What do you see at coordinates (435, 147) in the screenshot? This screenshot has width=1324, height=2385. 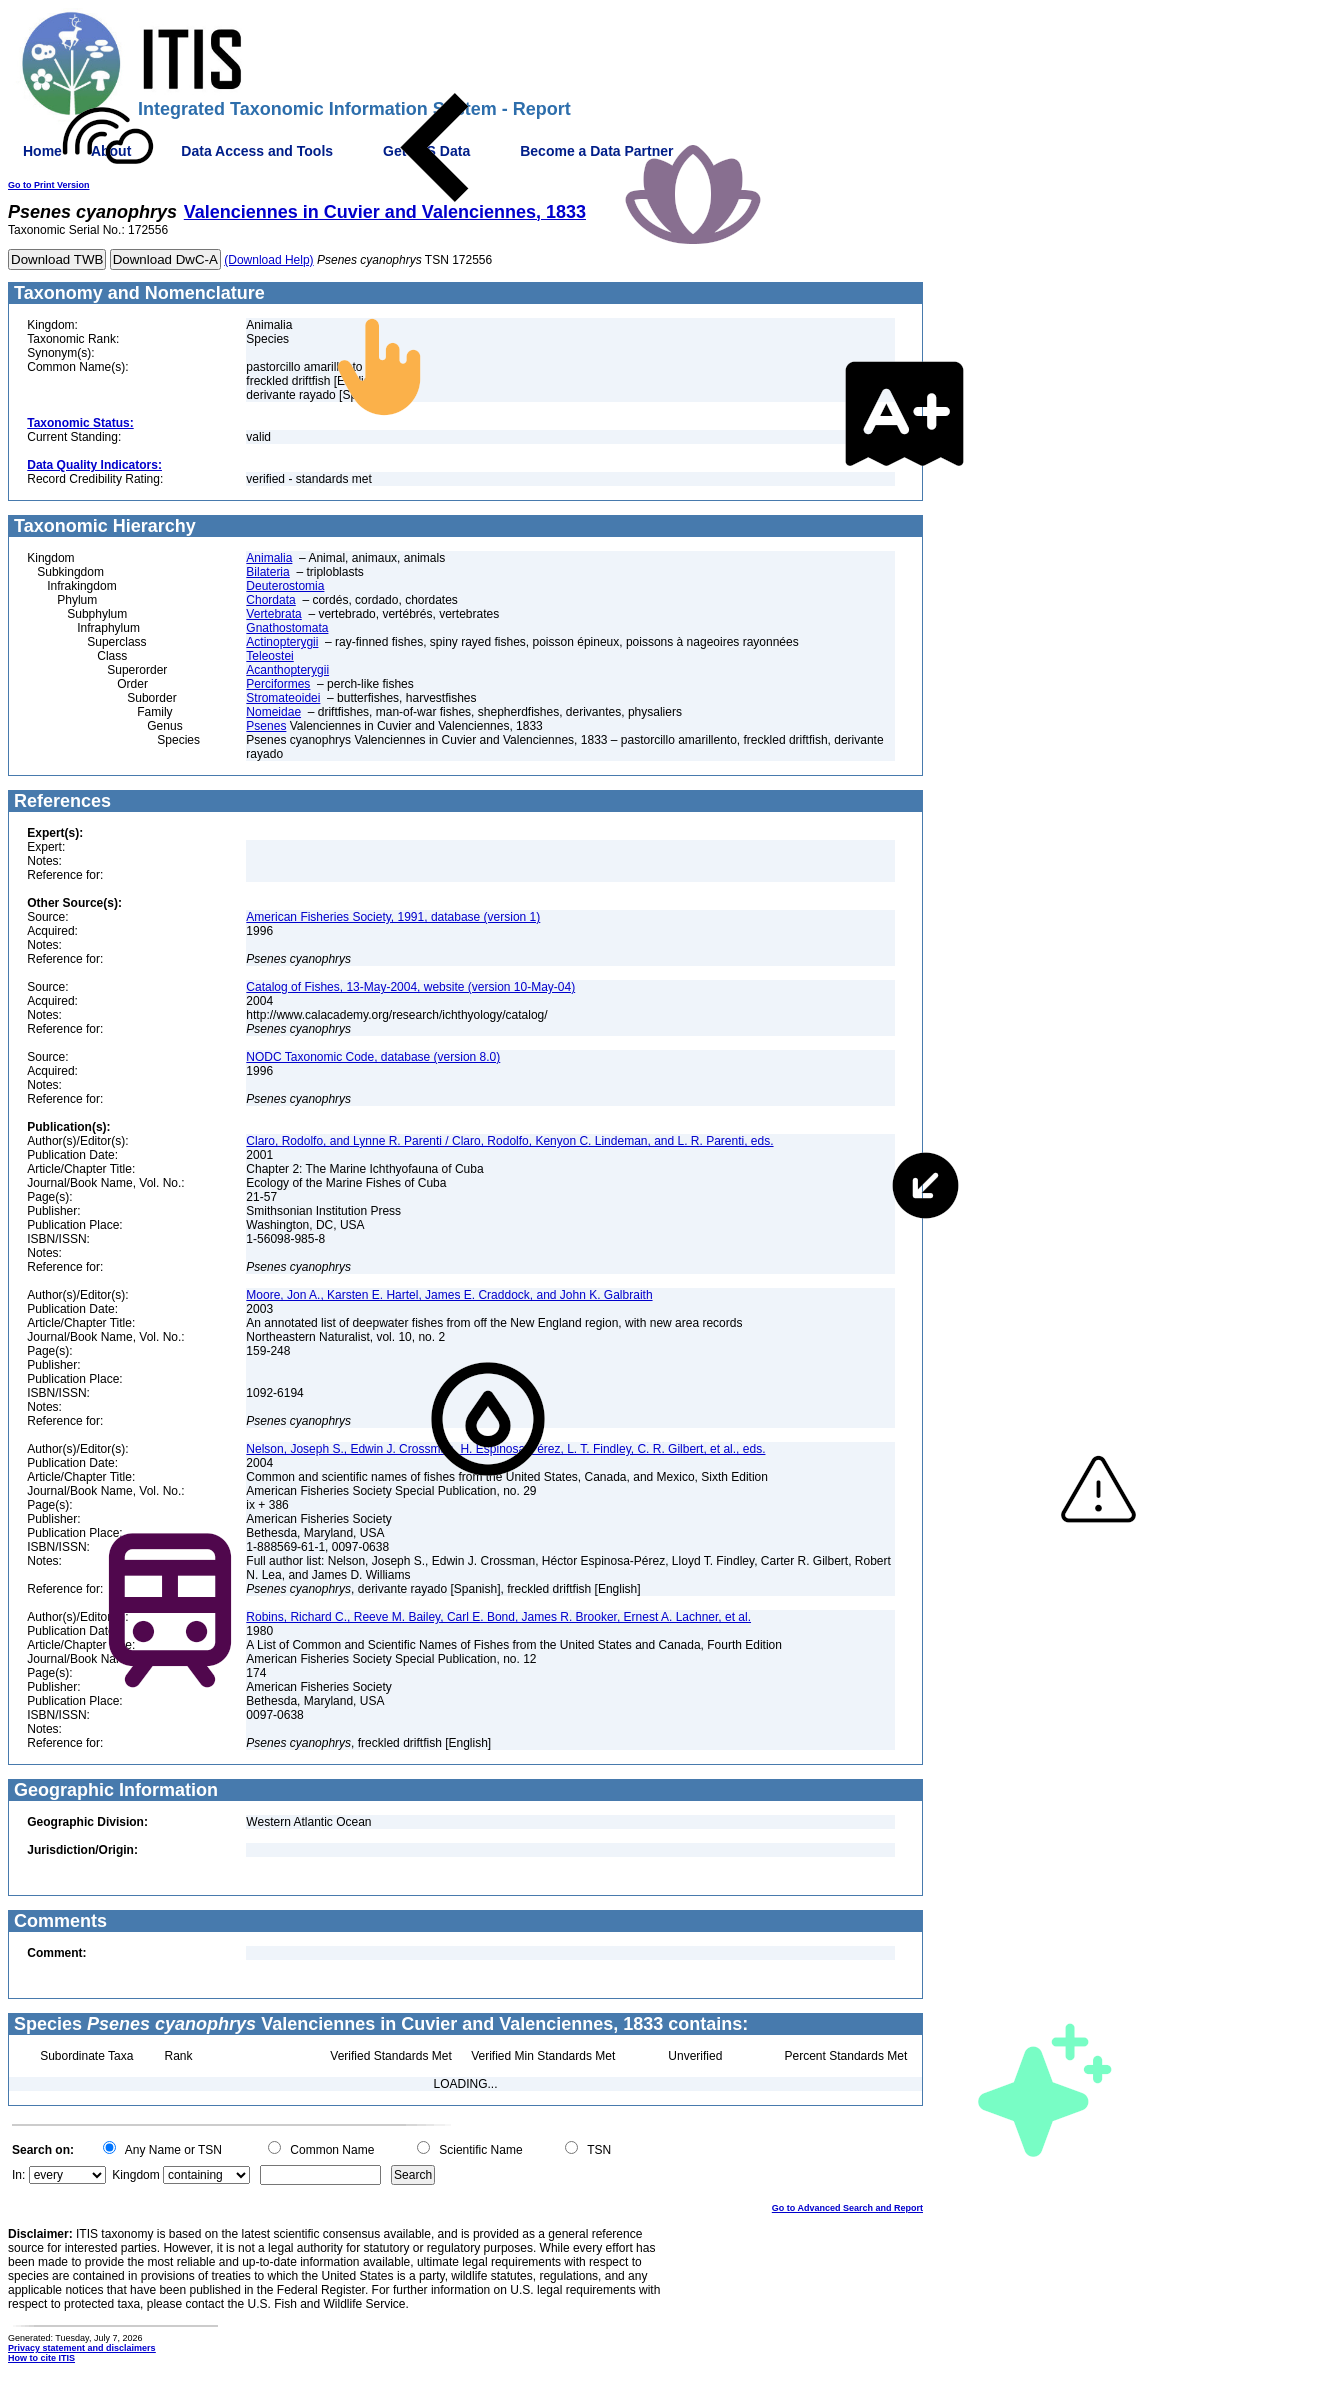 I see `go back to the previous screen` at bounding box center [435, 147].